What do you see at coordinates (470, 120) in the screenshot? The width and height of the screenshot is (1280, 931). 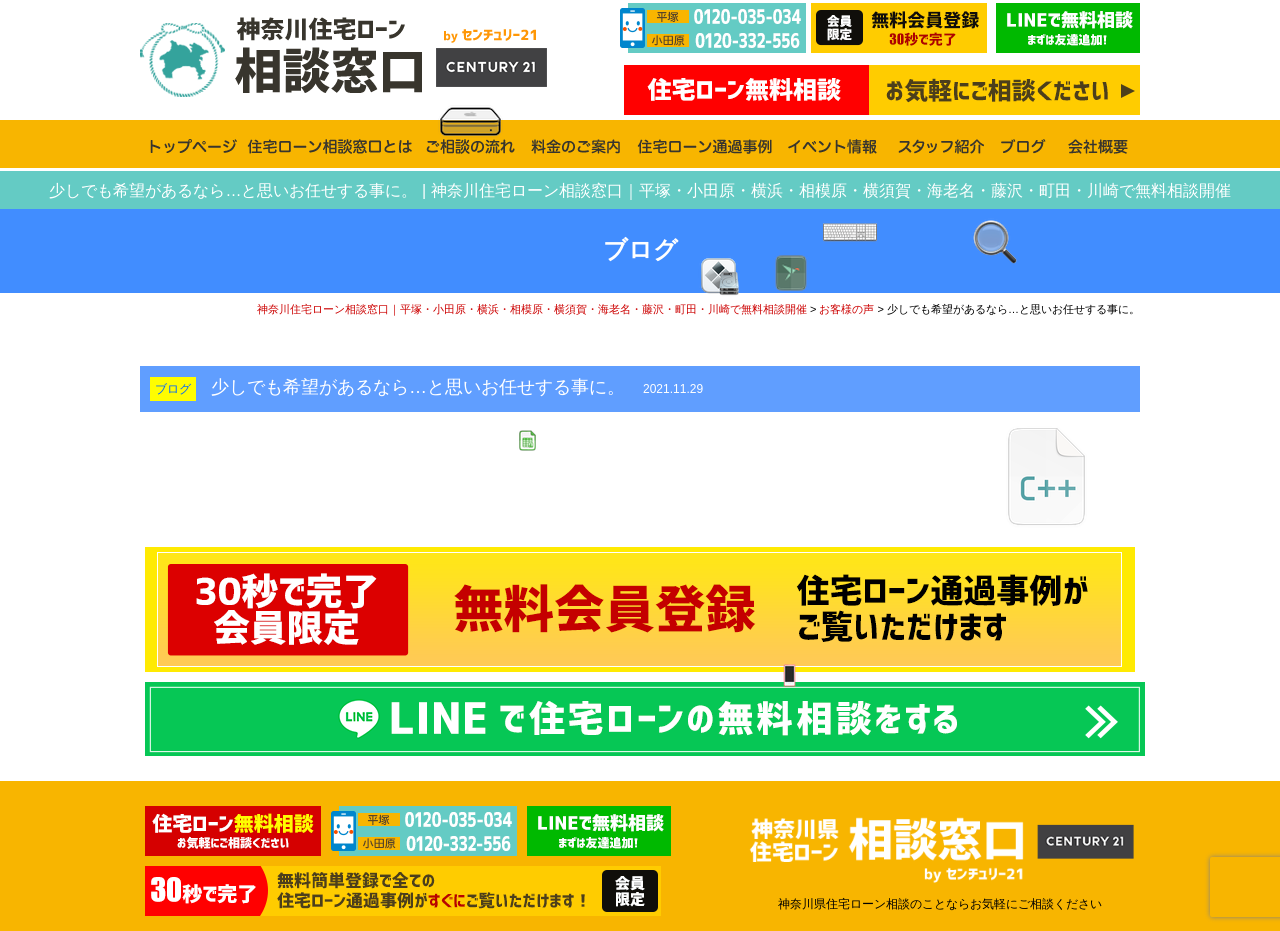 I see `access time capsule backup drive in sidebar` at bounding box center [470, 120].